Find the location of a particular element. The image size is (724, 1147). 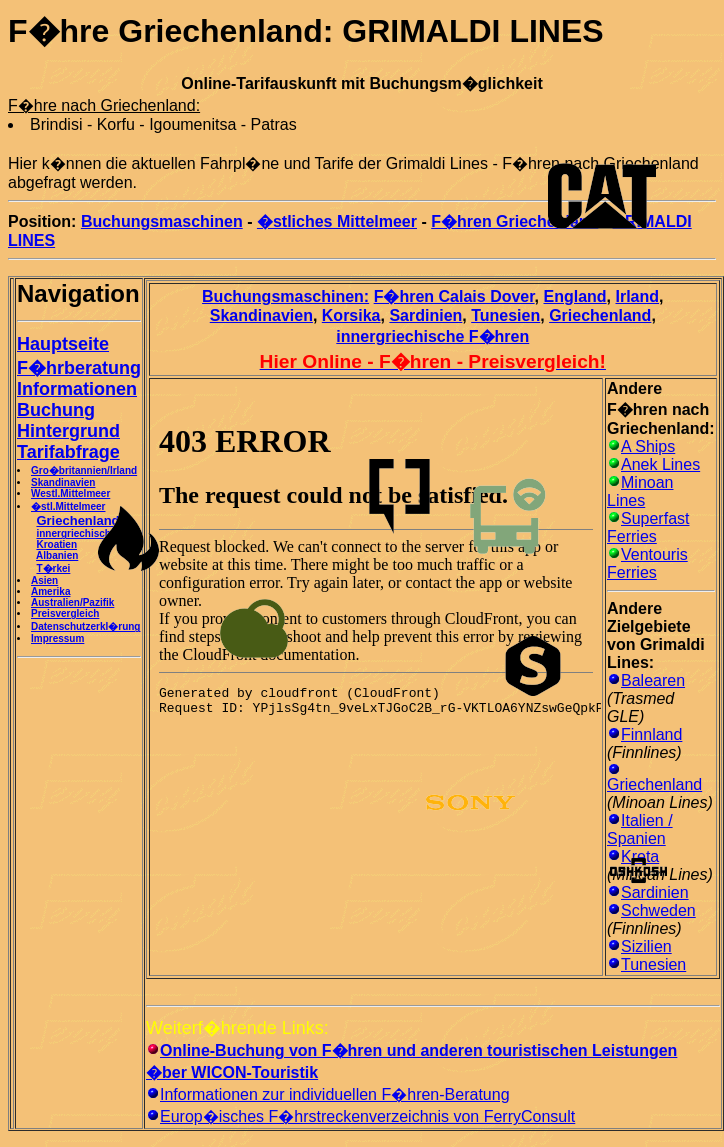

indicates bus has wifi available is located at coordinates (506, 518).